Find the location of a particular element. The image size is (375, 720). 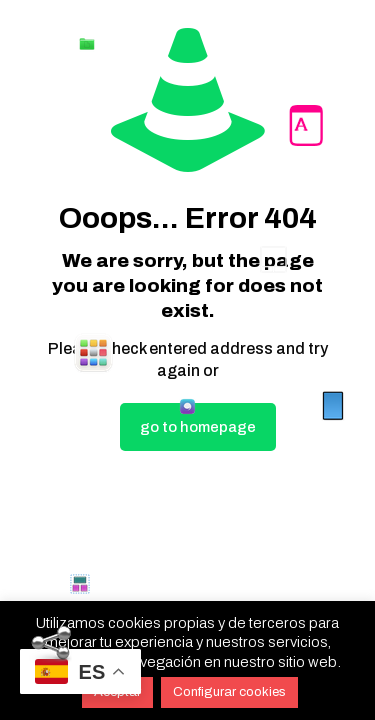

open the app grid or launcher is located at coordinates (93, 352).